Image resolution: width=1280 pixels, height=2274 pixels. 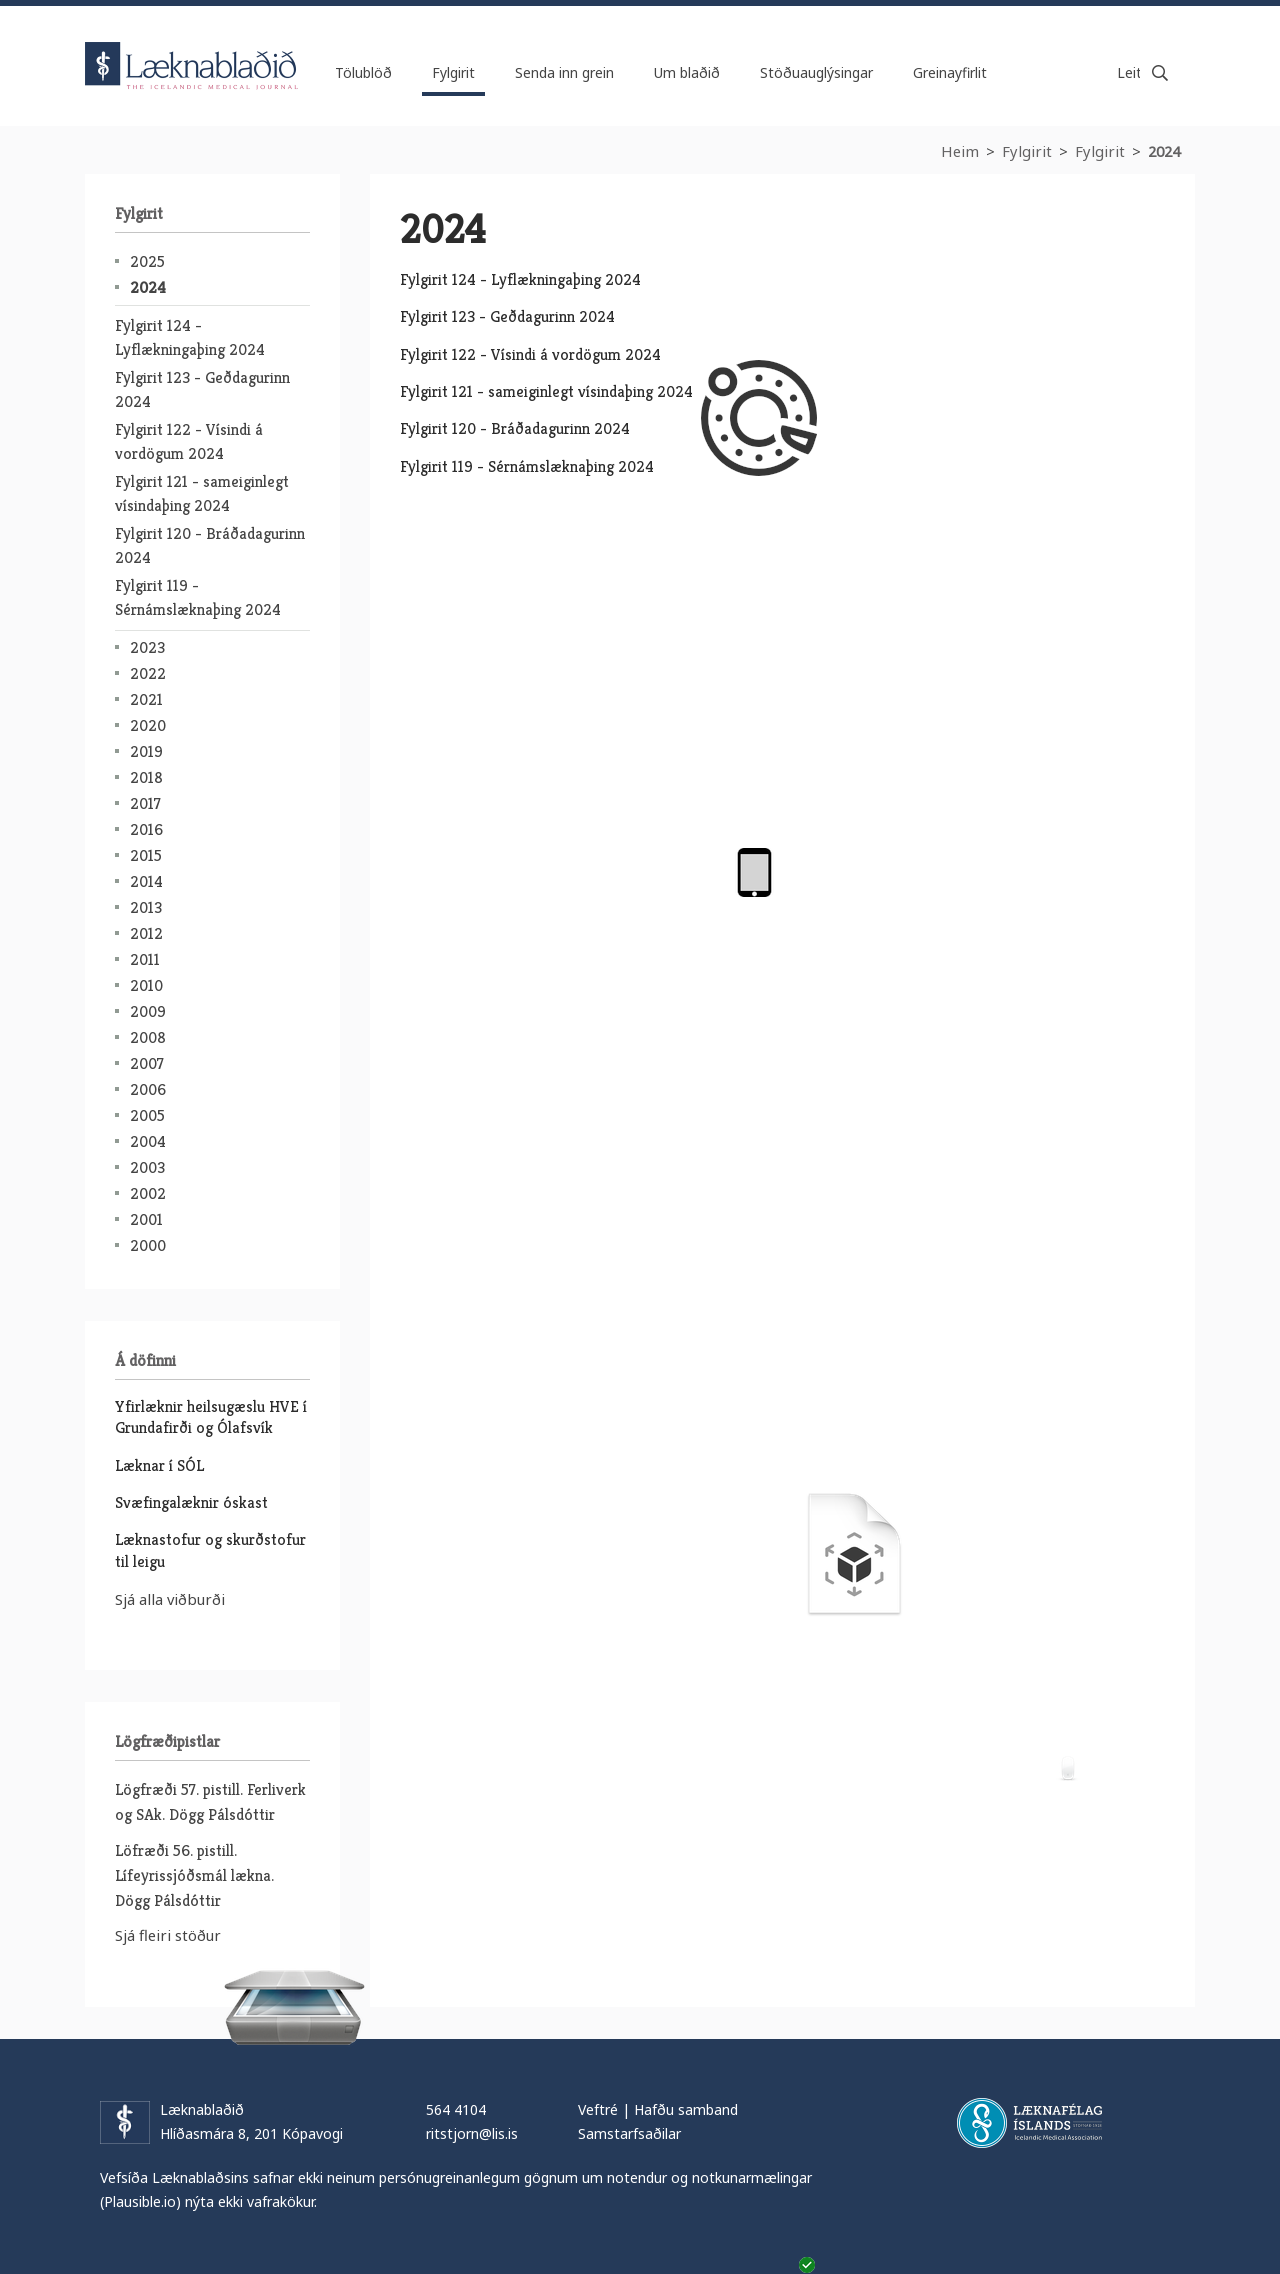 What do you see at coordinates (294, 2007) in the screenshot?
I see `scan documents using a wireless scanner` at bounding box center [294, 2007].